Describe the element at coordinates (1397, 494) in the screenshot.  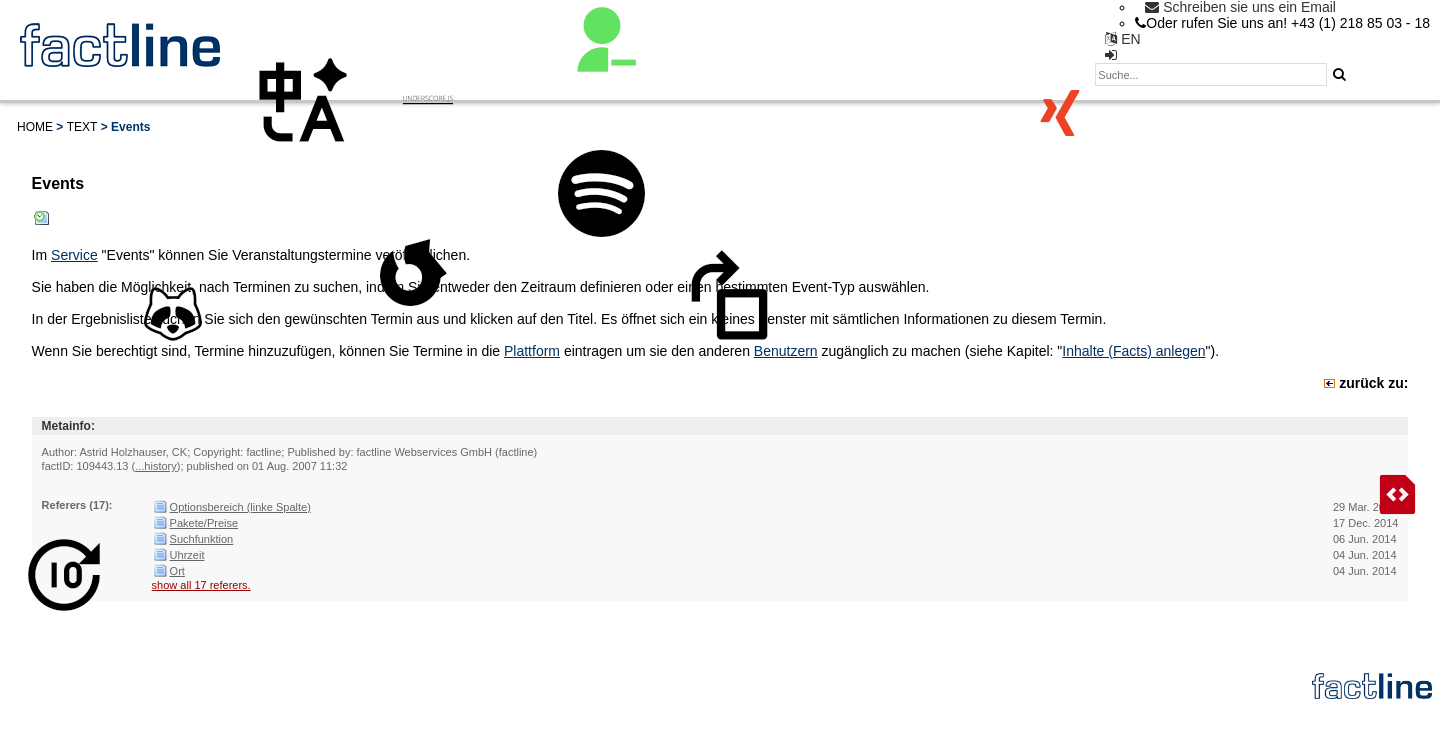
I see `open a code or source file` at that location.